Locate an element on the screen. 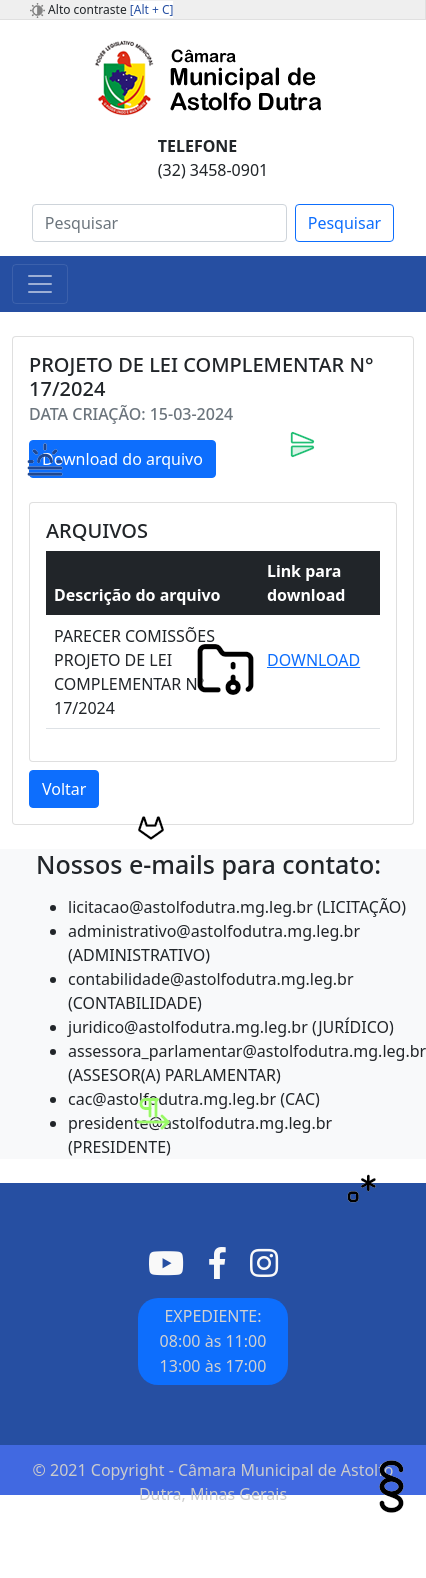  access regular expression search options is located at coordinates (361, 1188).